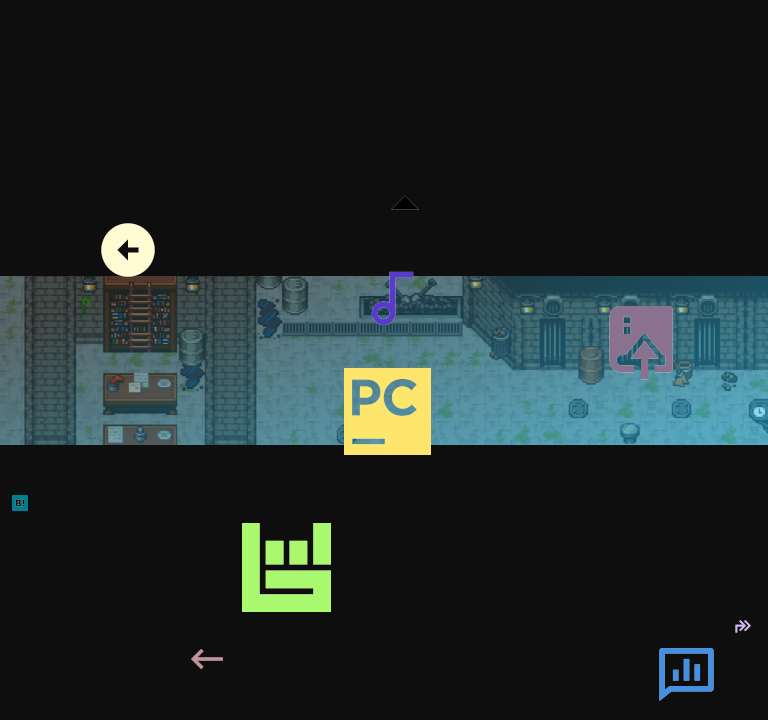 The image size is (768, 720). What do you see at coordinates (20, 503) in the screenshot?
I see `open hatena bookmark app` at bounding box center [20, 503].